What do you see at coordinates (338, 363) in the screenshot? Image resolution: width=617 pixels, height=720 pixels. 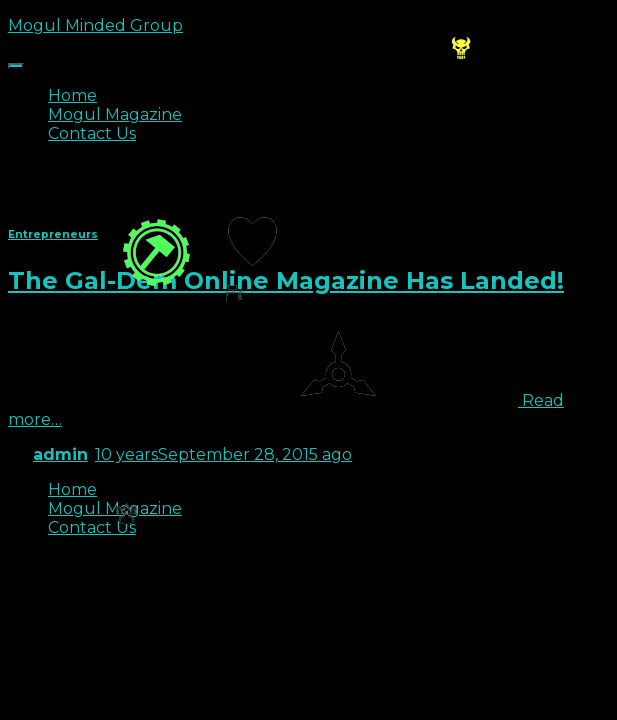 I see `throwing weapon icon in a game inventory` at bounding box center [338, 363].